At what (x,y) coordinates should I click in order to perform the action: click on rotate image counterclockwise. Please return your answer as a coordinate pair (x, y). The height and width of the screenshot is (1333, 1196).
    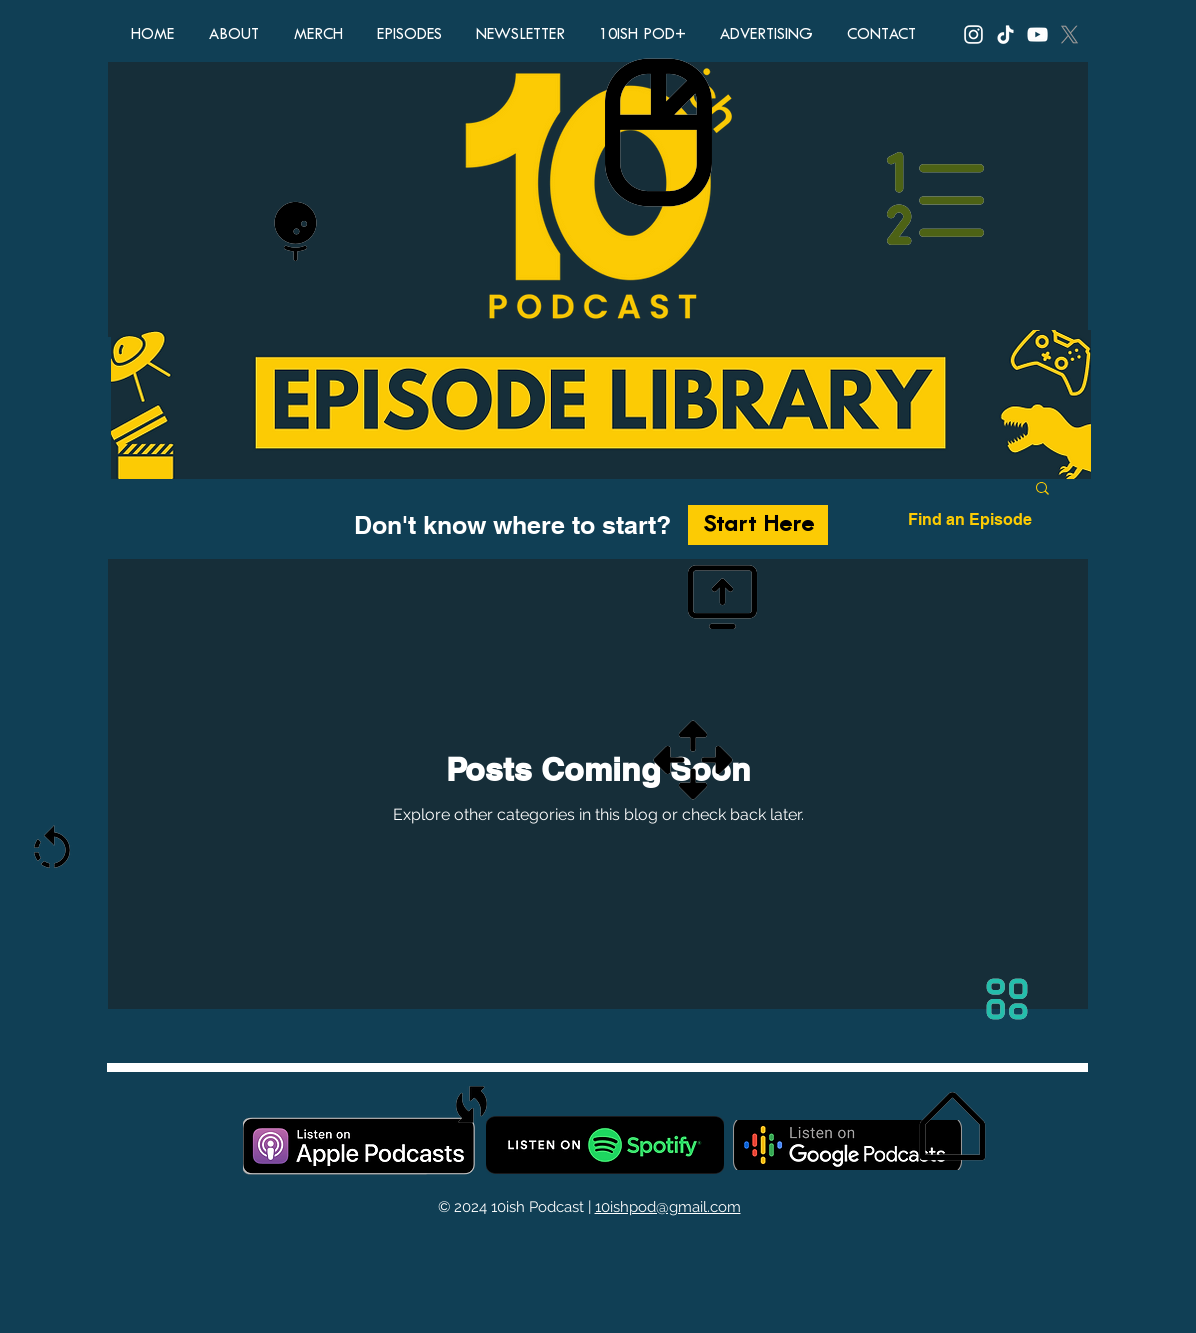
    Looking at the image, I should click on (52, 850).